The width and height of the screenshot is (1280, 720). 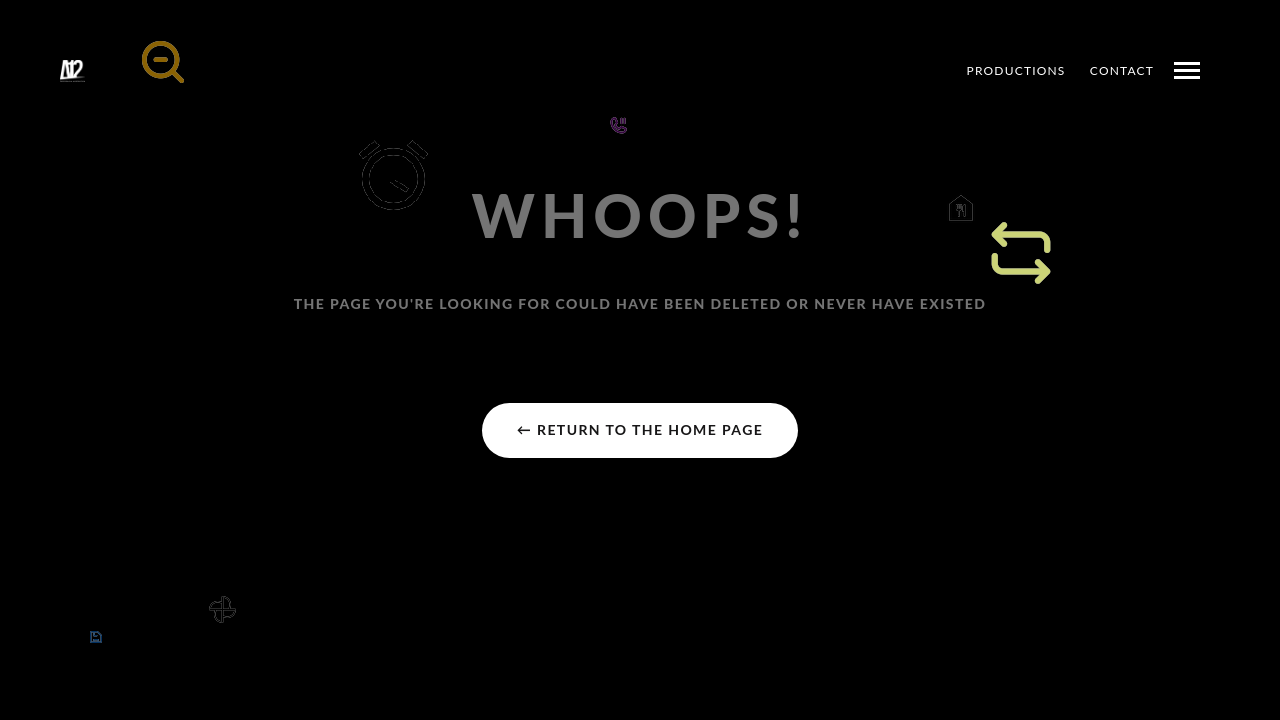 I want to click on put current call on hold, so click(x=619, y=125).